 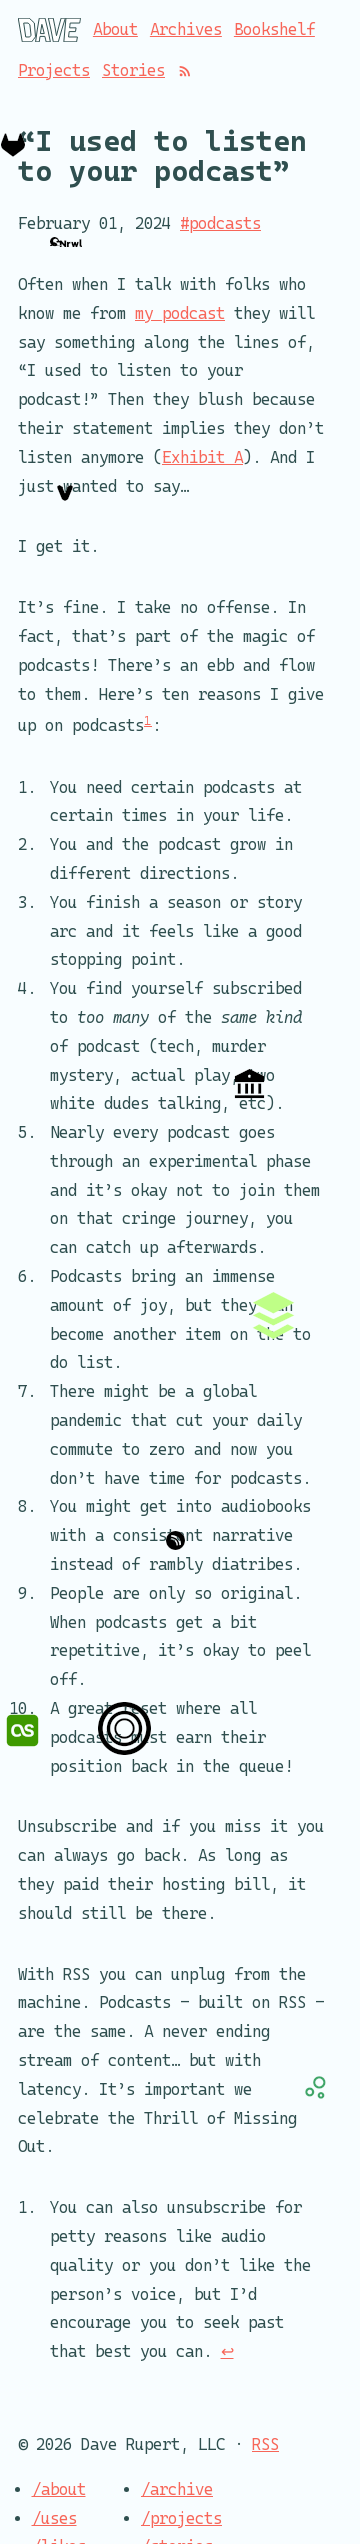 I want to click on nrwl company logo, so click(x=66, y=242).